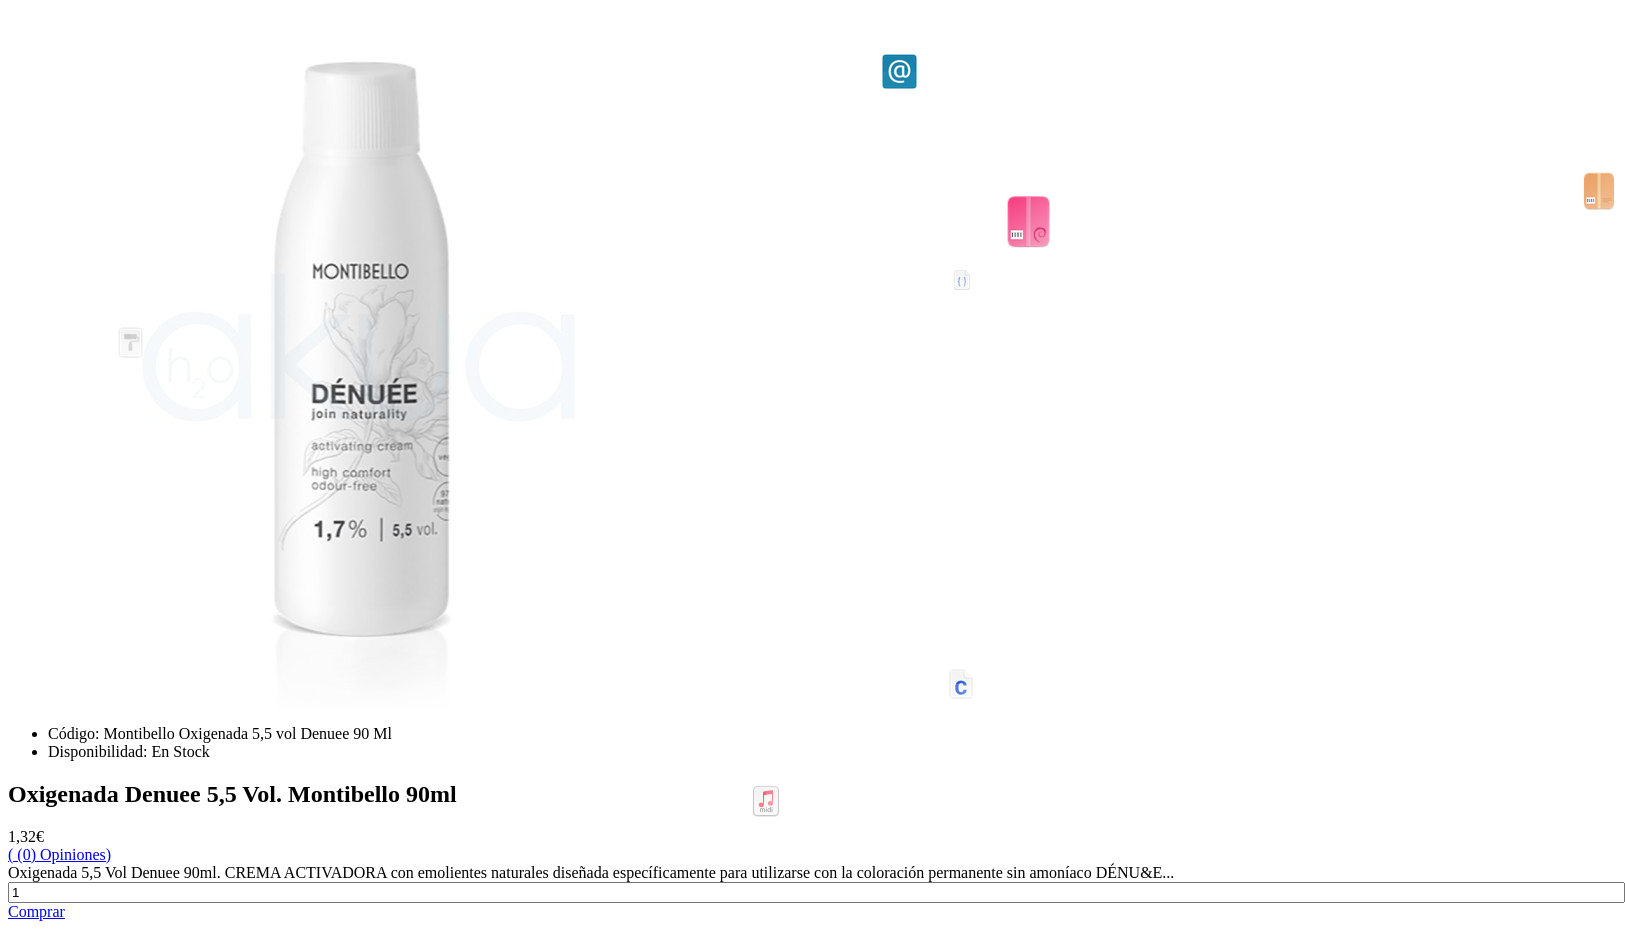  Describe the element at coordinates (1028, 221) in the screenshot. I see `debian software package file` at that location.